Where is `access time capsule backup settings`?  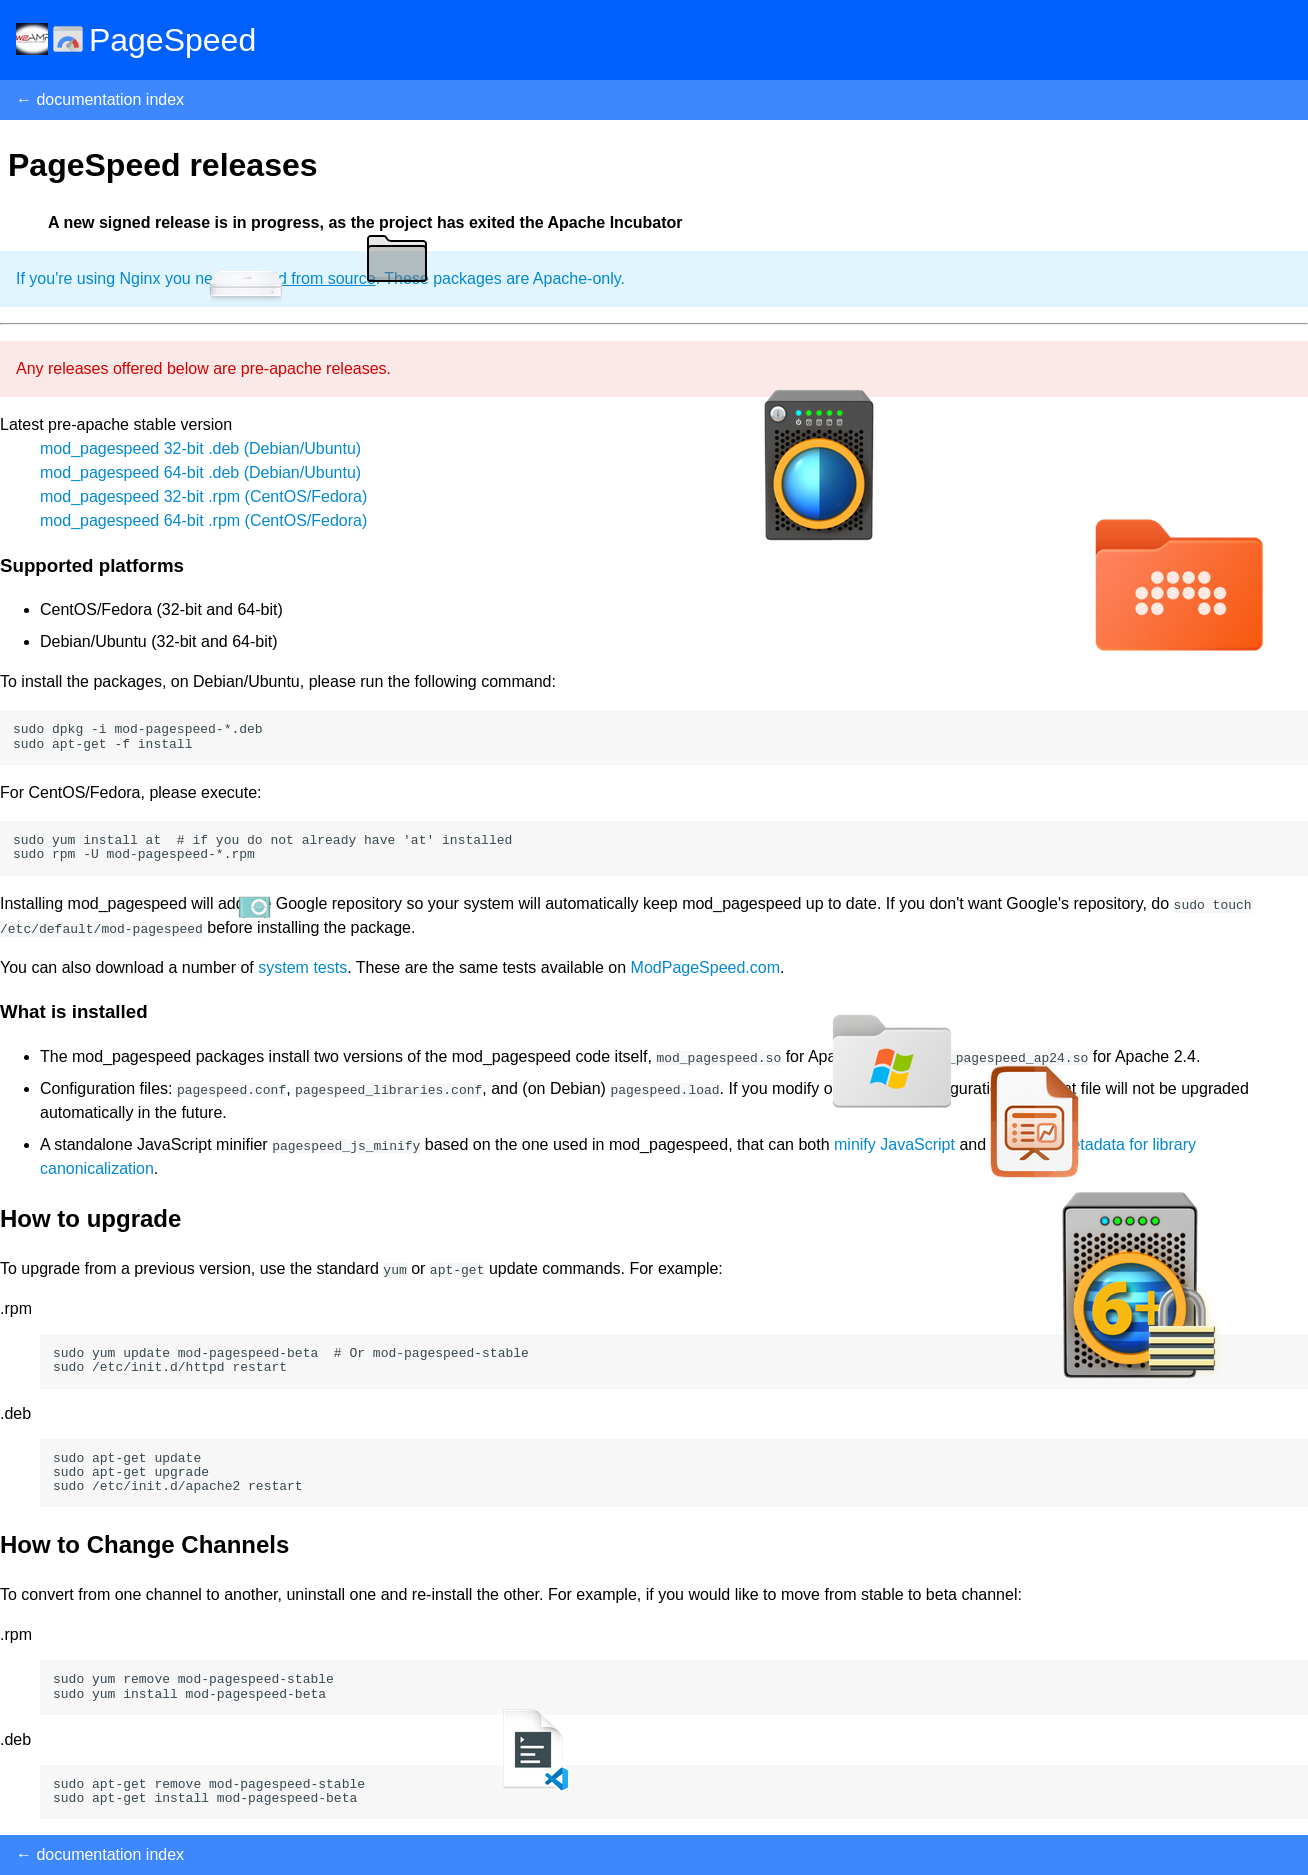 access time capsule backup settings is located at coordinates (246, 279).